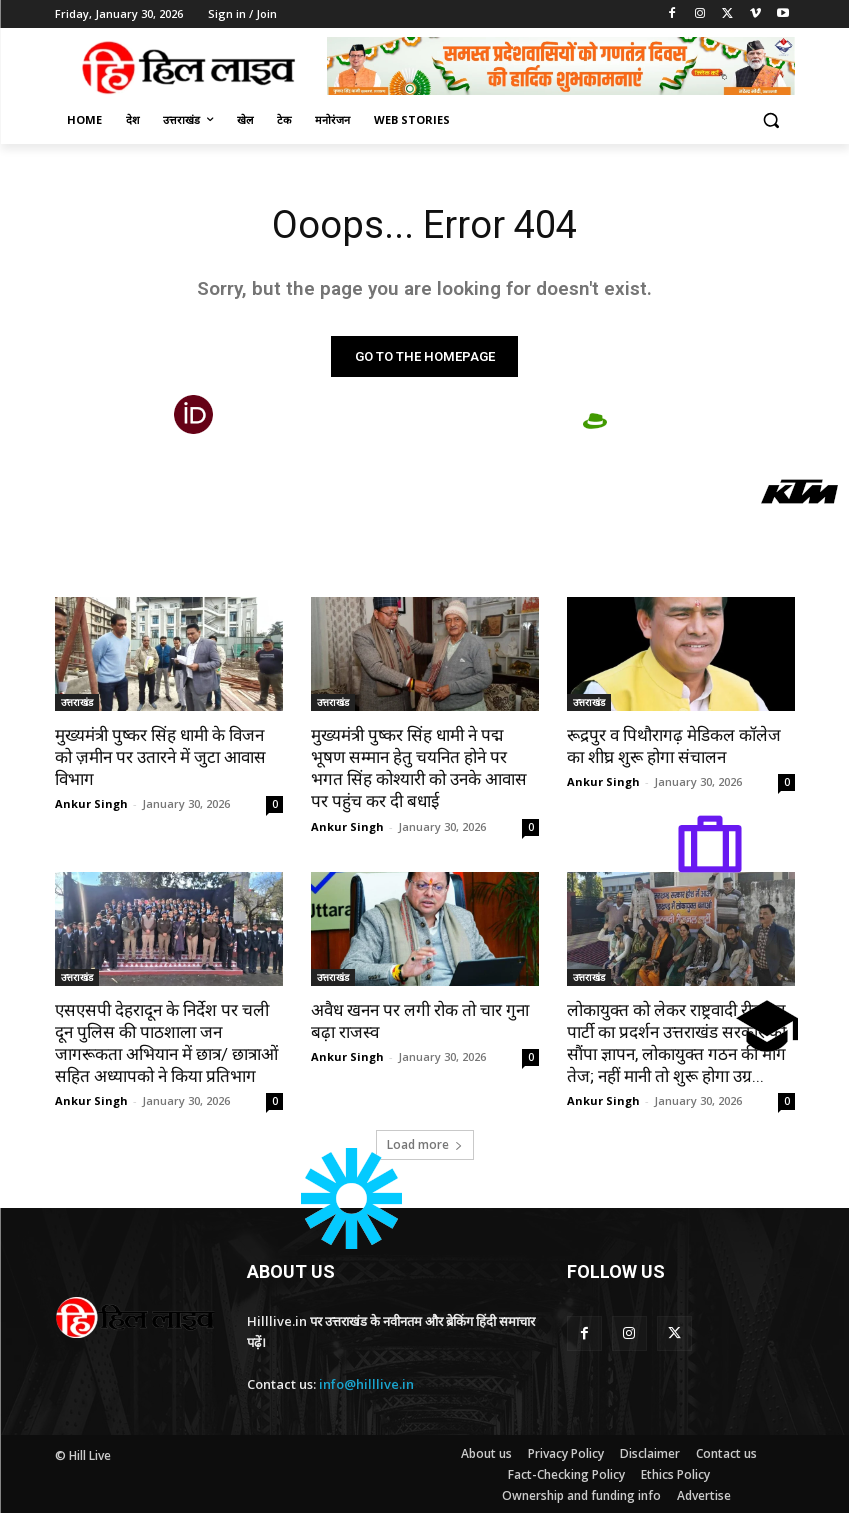 The height and width of the screenshot is (1513, 849). I want to click on open loom video messaging app, so click(351, 1198).